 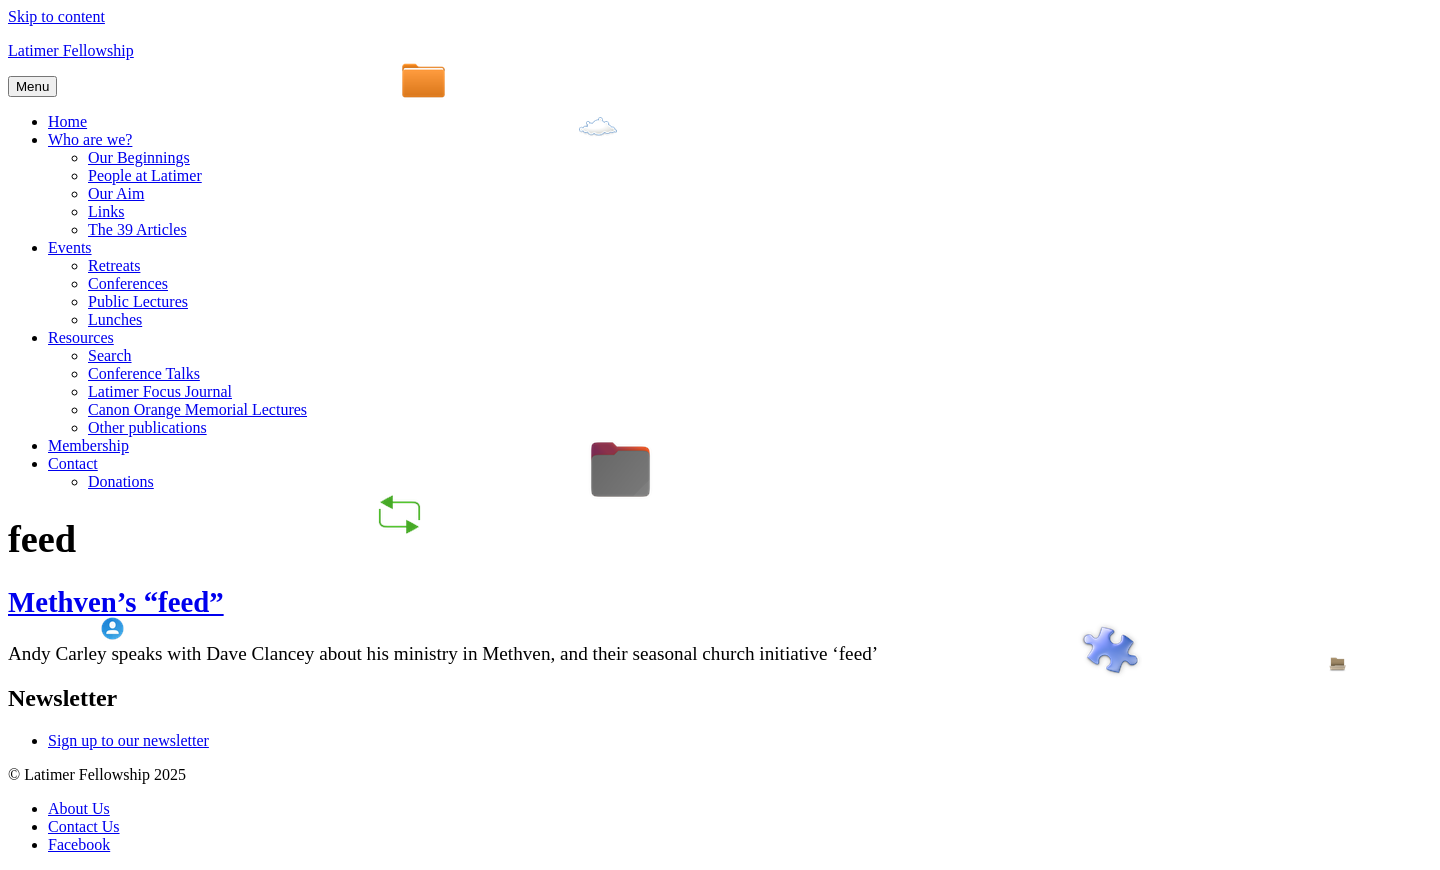 I want to click on open folder or directory, so click(x=620, y=469).